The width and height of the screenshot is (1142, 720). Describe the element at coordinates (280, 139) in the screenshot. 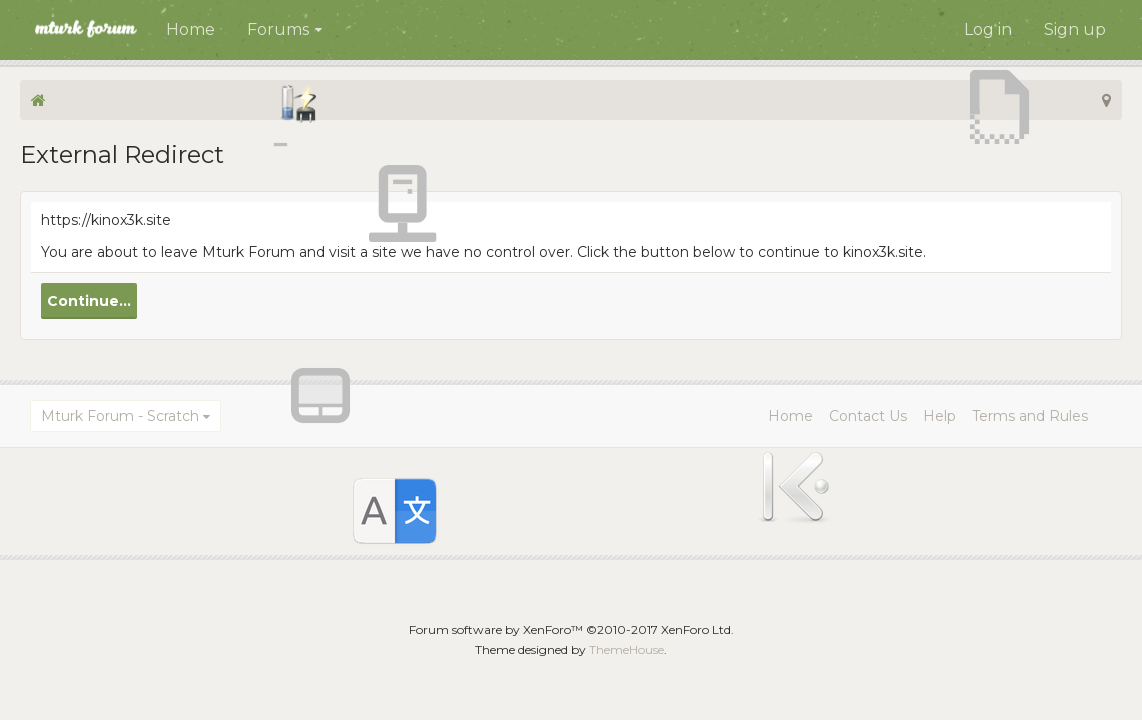

I see `minimize the current window` at that location.